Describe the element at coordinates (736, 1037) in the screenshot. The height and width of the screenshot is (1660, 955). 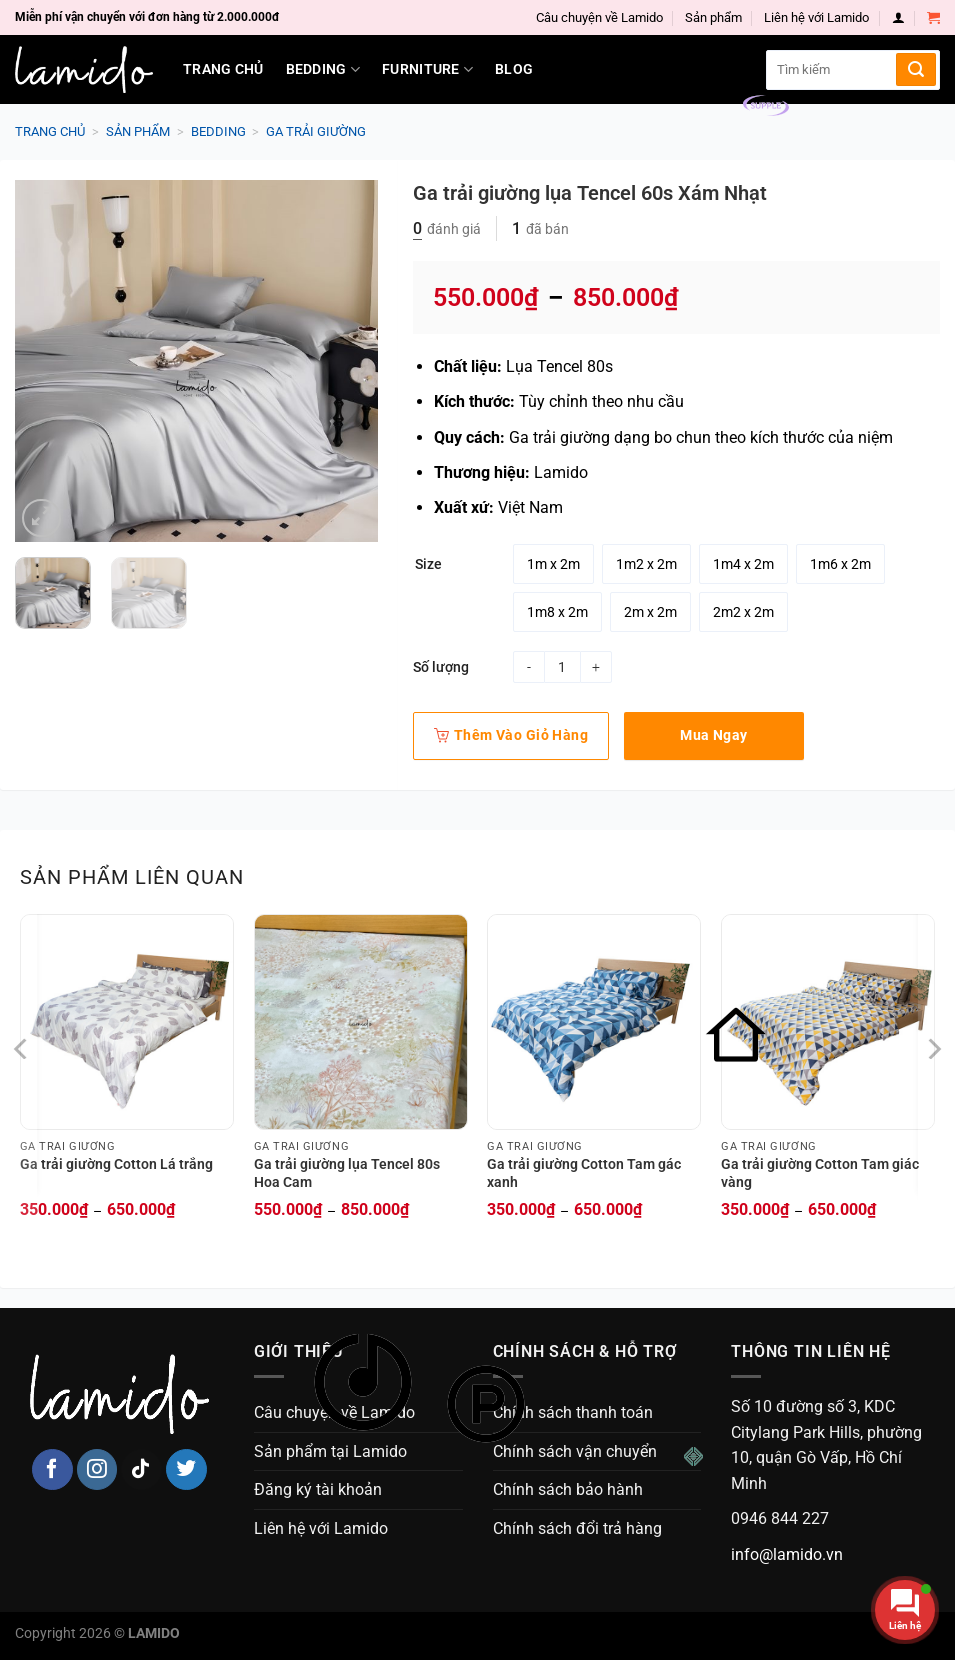
I see `navigate to home screen` at that location.